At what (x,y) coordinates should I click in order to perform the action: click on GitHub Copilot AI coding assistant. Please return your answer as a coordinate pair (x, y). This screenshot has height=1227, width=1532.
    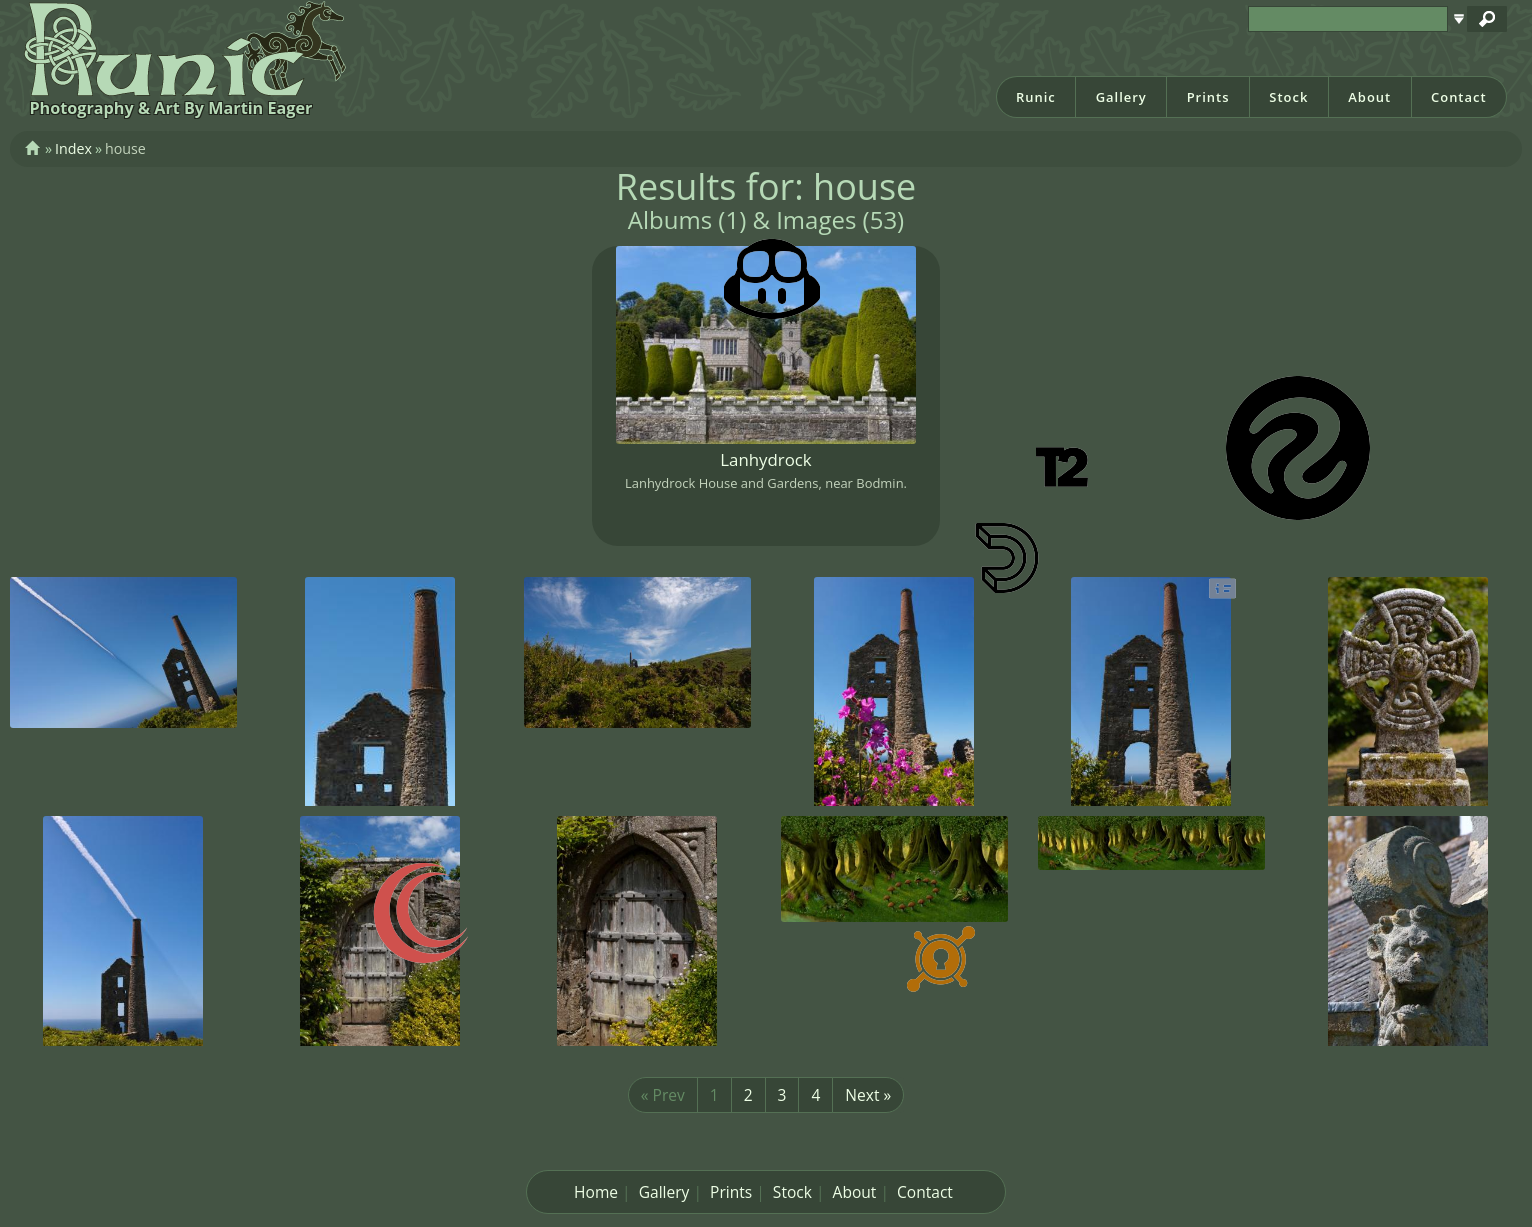
    Looking at the image, I should click on (772, 279).